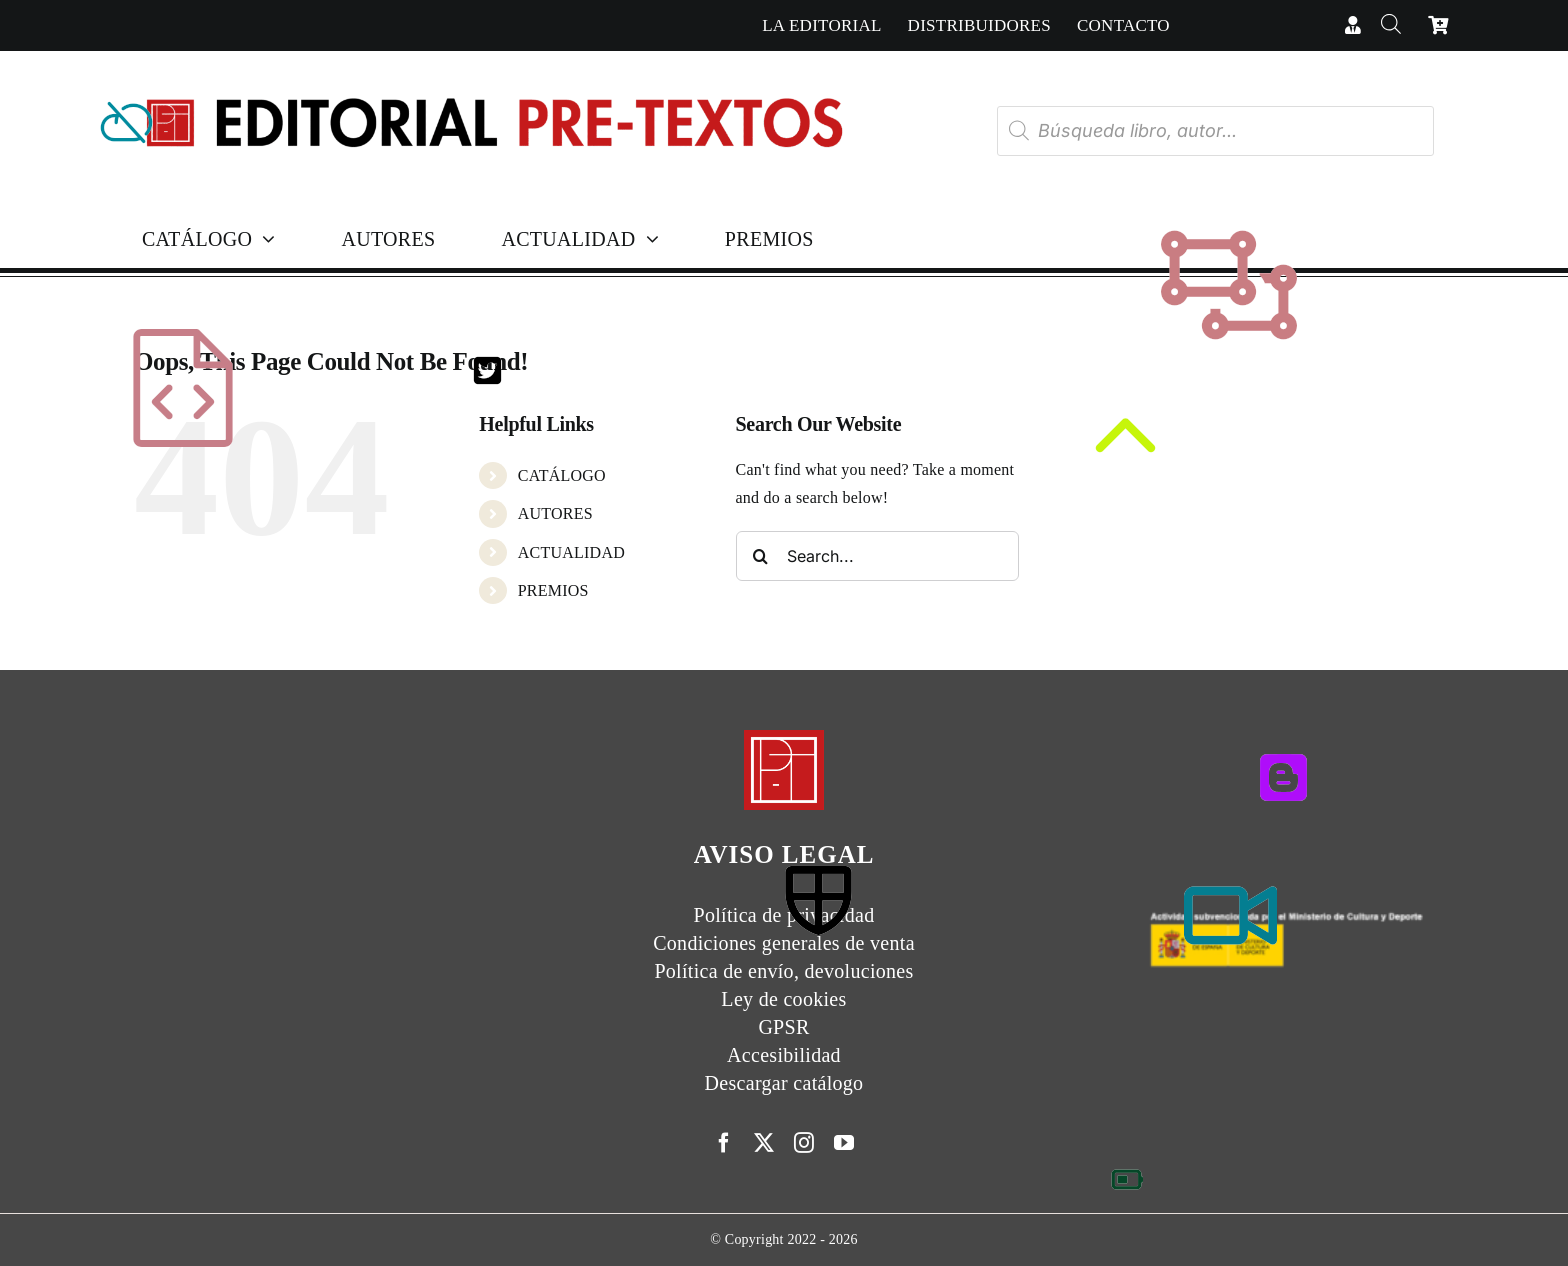 This screenshot has width=1568, height=1266. What do you see at coordinates (1283, 777) in the screenshot?
I see `open the Blogger app` at bounding box center [1283, 777].